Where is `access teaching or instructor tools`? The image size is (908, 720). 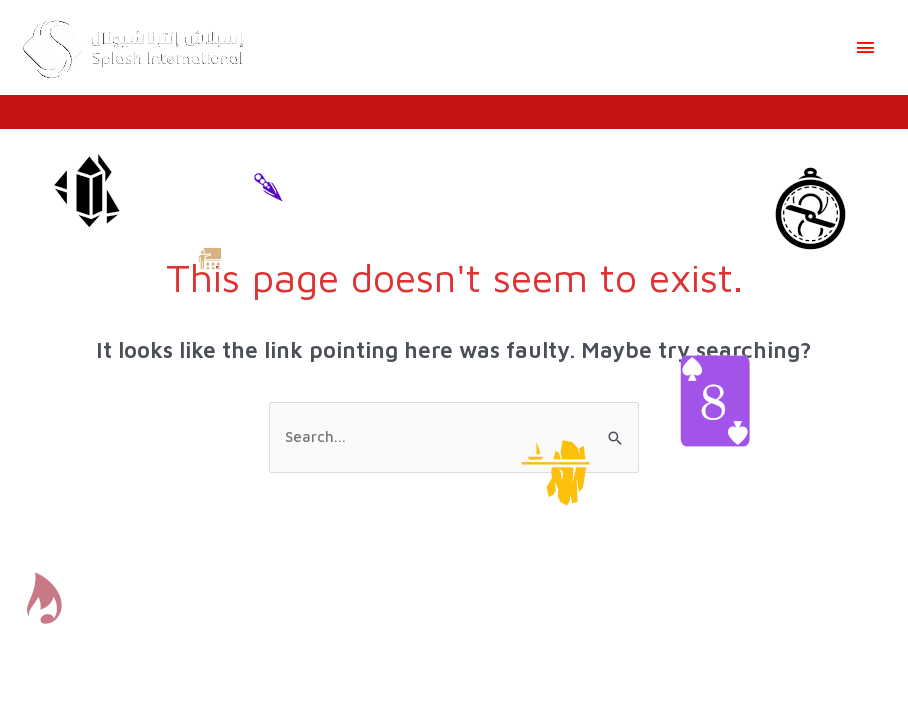
access teaching or instructor tools is located at coordinates (210, 258).